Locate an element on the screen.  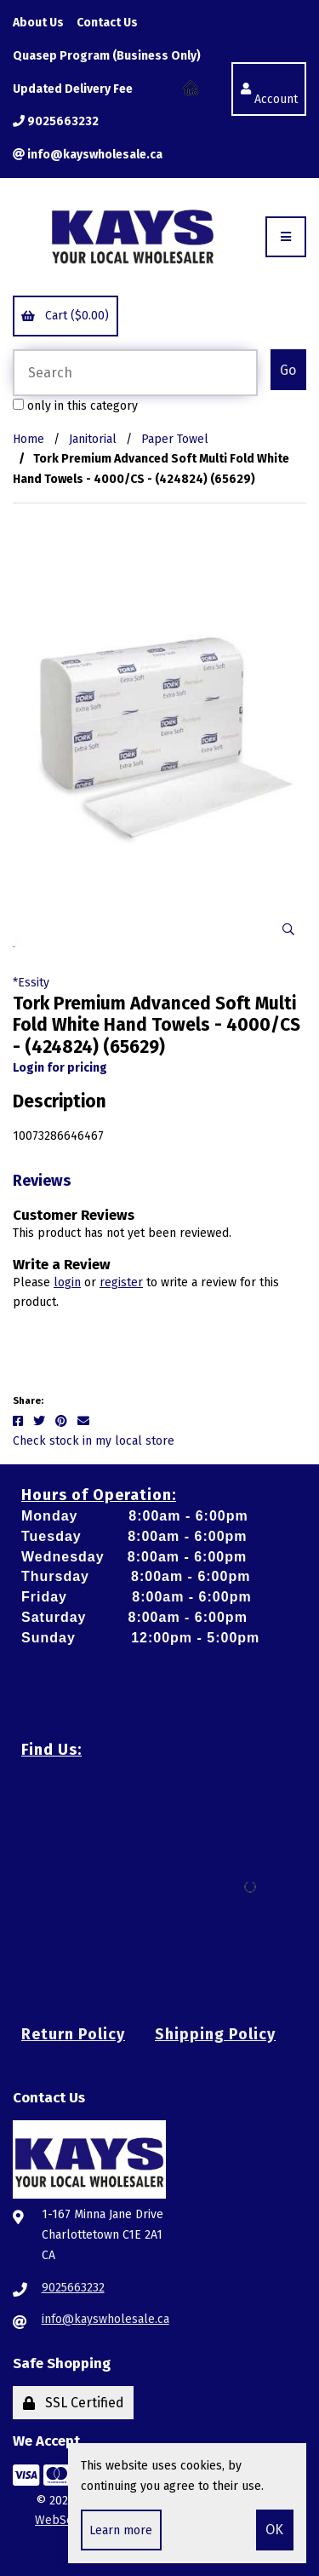
loading or processing in progress is located at coordinates (250, 1887).